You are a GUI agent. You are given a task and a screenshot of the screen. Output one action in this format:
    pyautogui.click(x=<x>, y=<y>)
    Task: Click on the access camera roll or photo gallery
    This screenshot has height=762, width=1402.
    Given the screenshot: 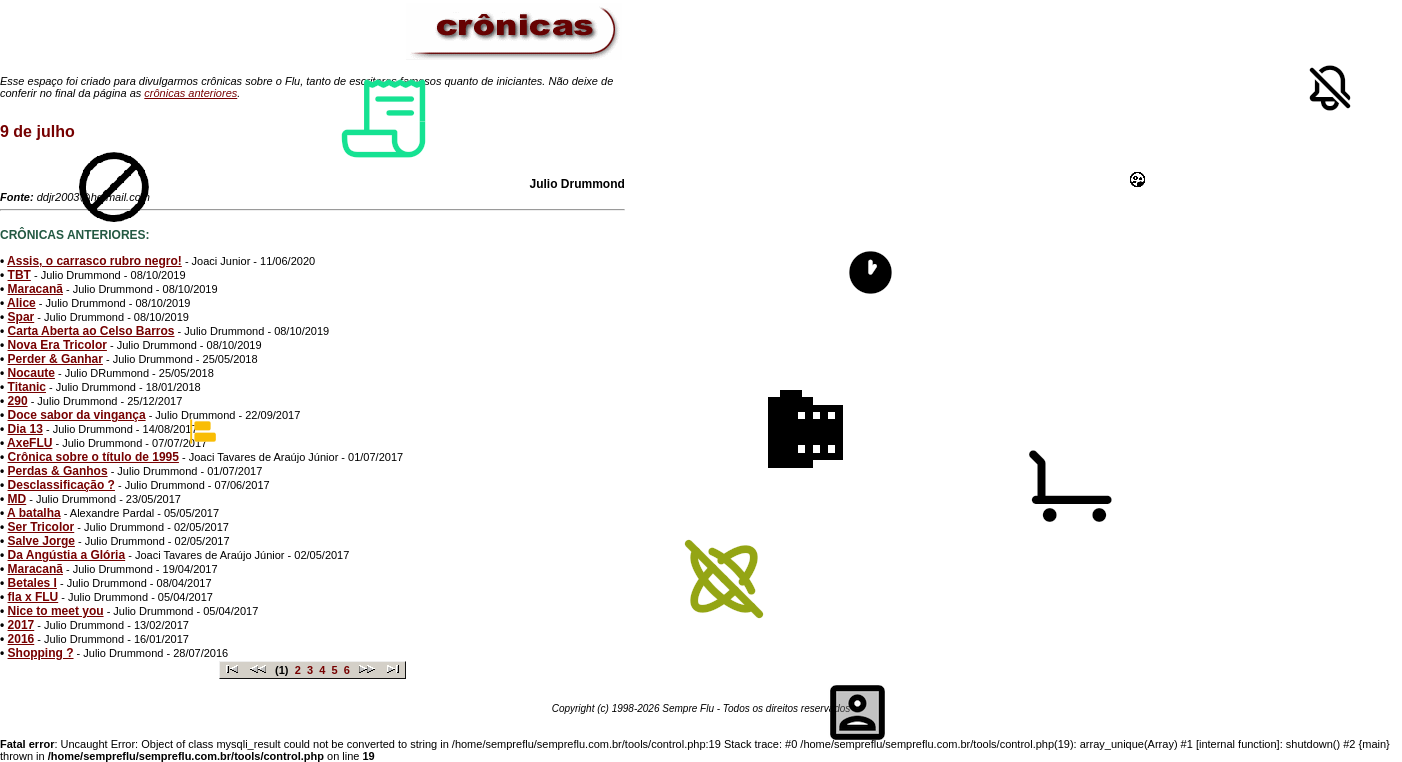 What is the action you would take?
    pyautogui.click(x=805, y=430)
    